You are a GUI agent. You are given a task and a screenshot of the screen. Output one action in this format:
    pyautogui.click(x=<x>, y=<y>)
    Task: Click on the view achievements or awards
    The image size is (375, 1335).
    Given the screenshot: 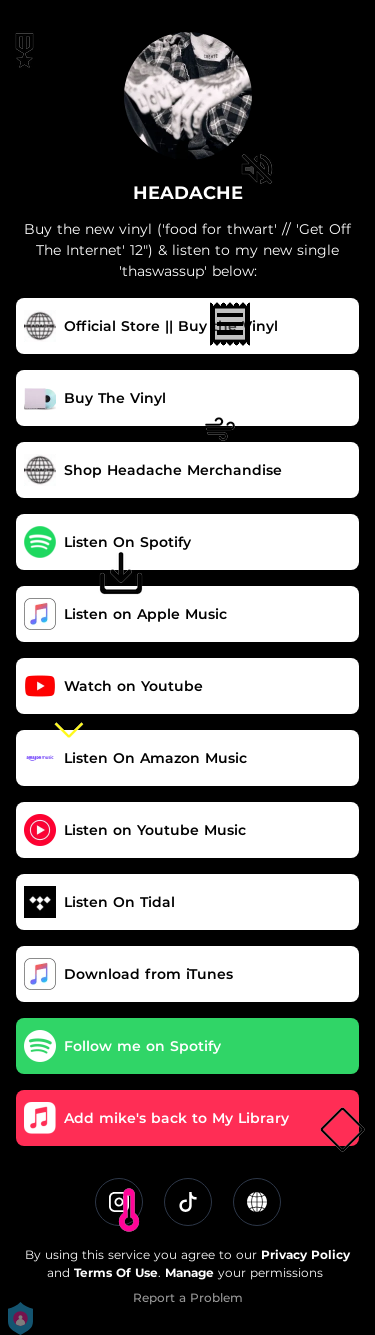 What is the action you would take?
    pyautogui.click(x=24, y=50)
    